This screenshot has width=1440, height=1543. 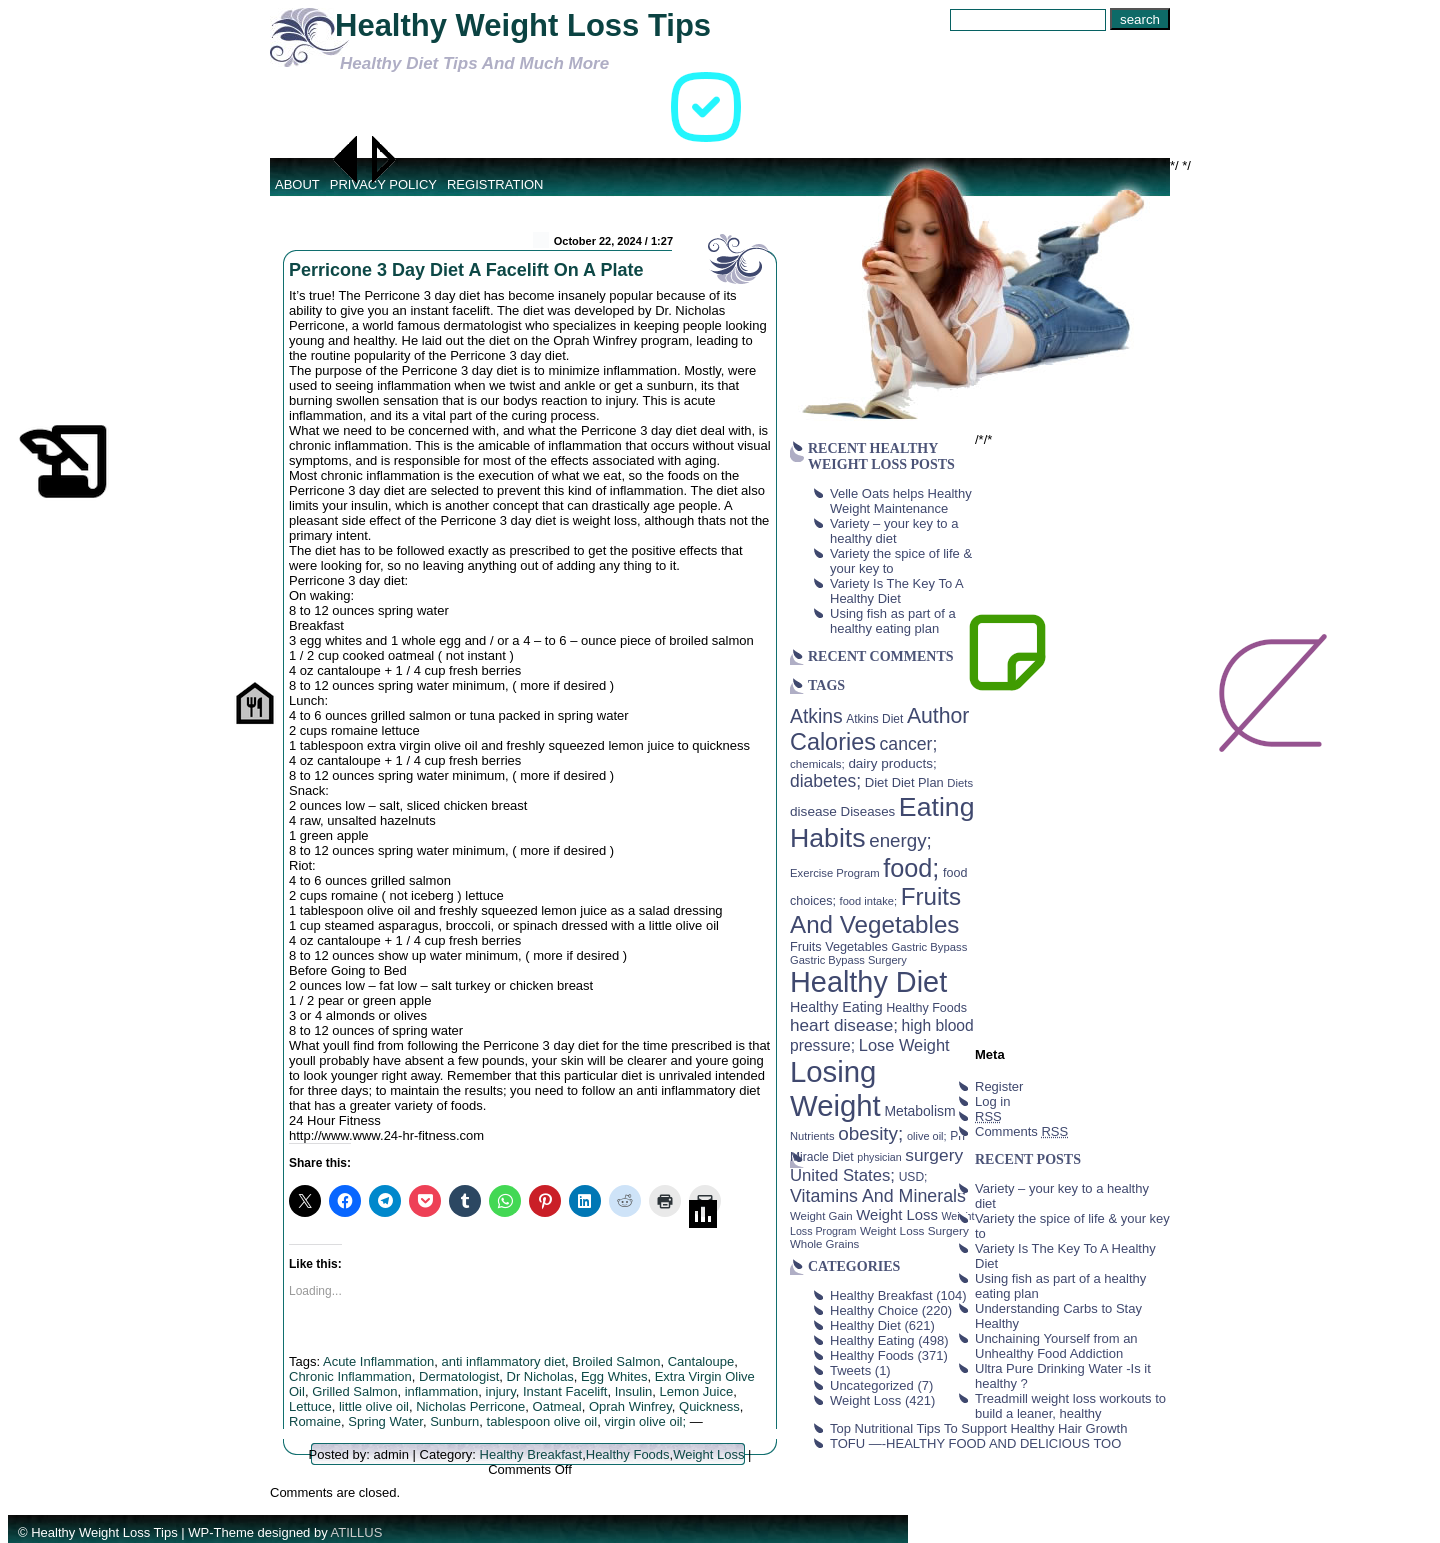 I want to click on insert a chart or graph into a document, so click(x=703, y=1214).